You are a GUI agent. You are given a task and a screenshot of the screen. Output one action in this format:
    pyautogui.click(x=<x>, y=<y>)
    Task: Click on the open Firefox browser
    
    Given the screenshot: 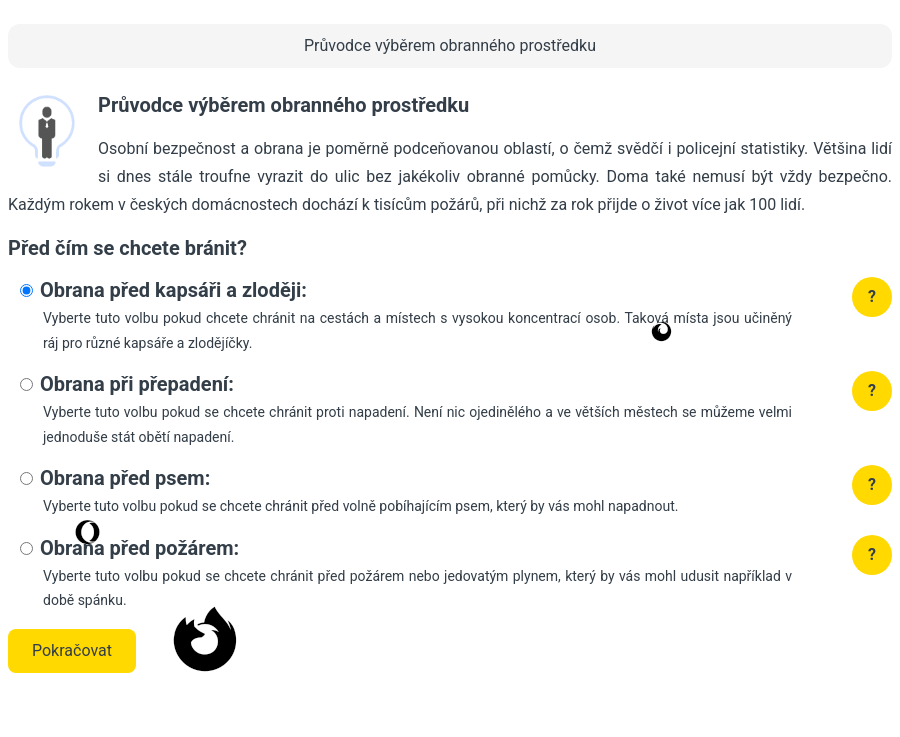 What is the action you would take?
    pyautogui.click(x=661, y=331)
    